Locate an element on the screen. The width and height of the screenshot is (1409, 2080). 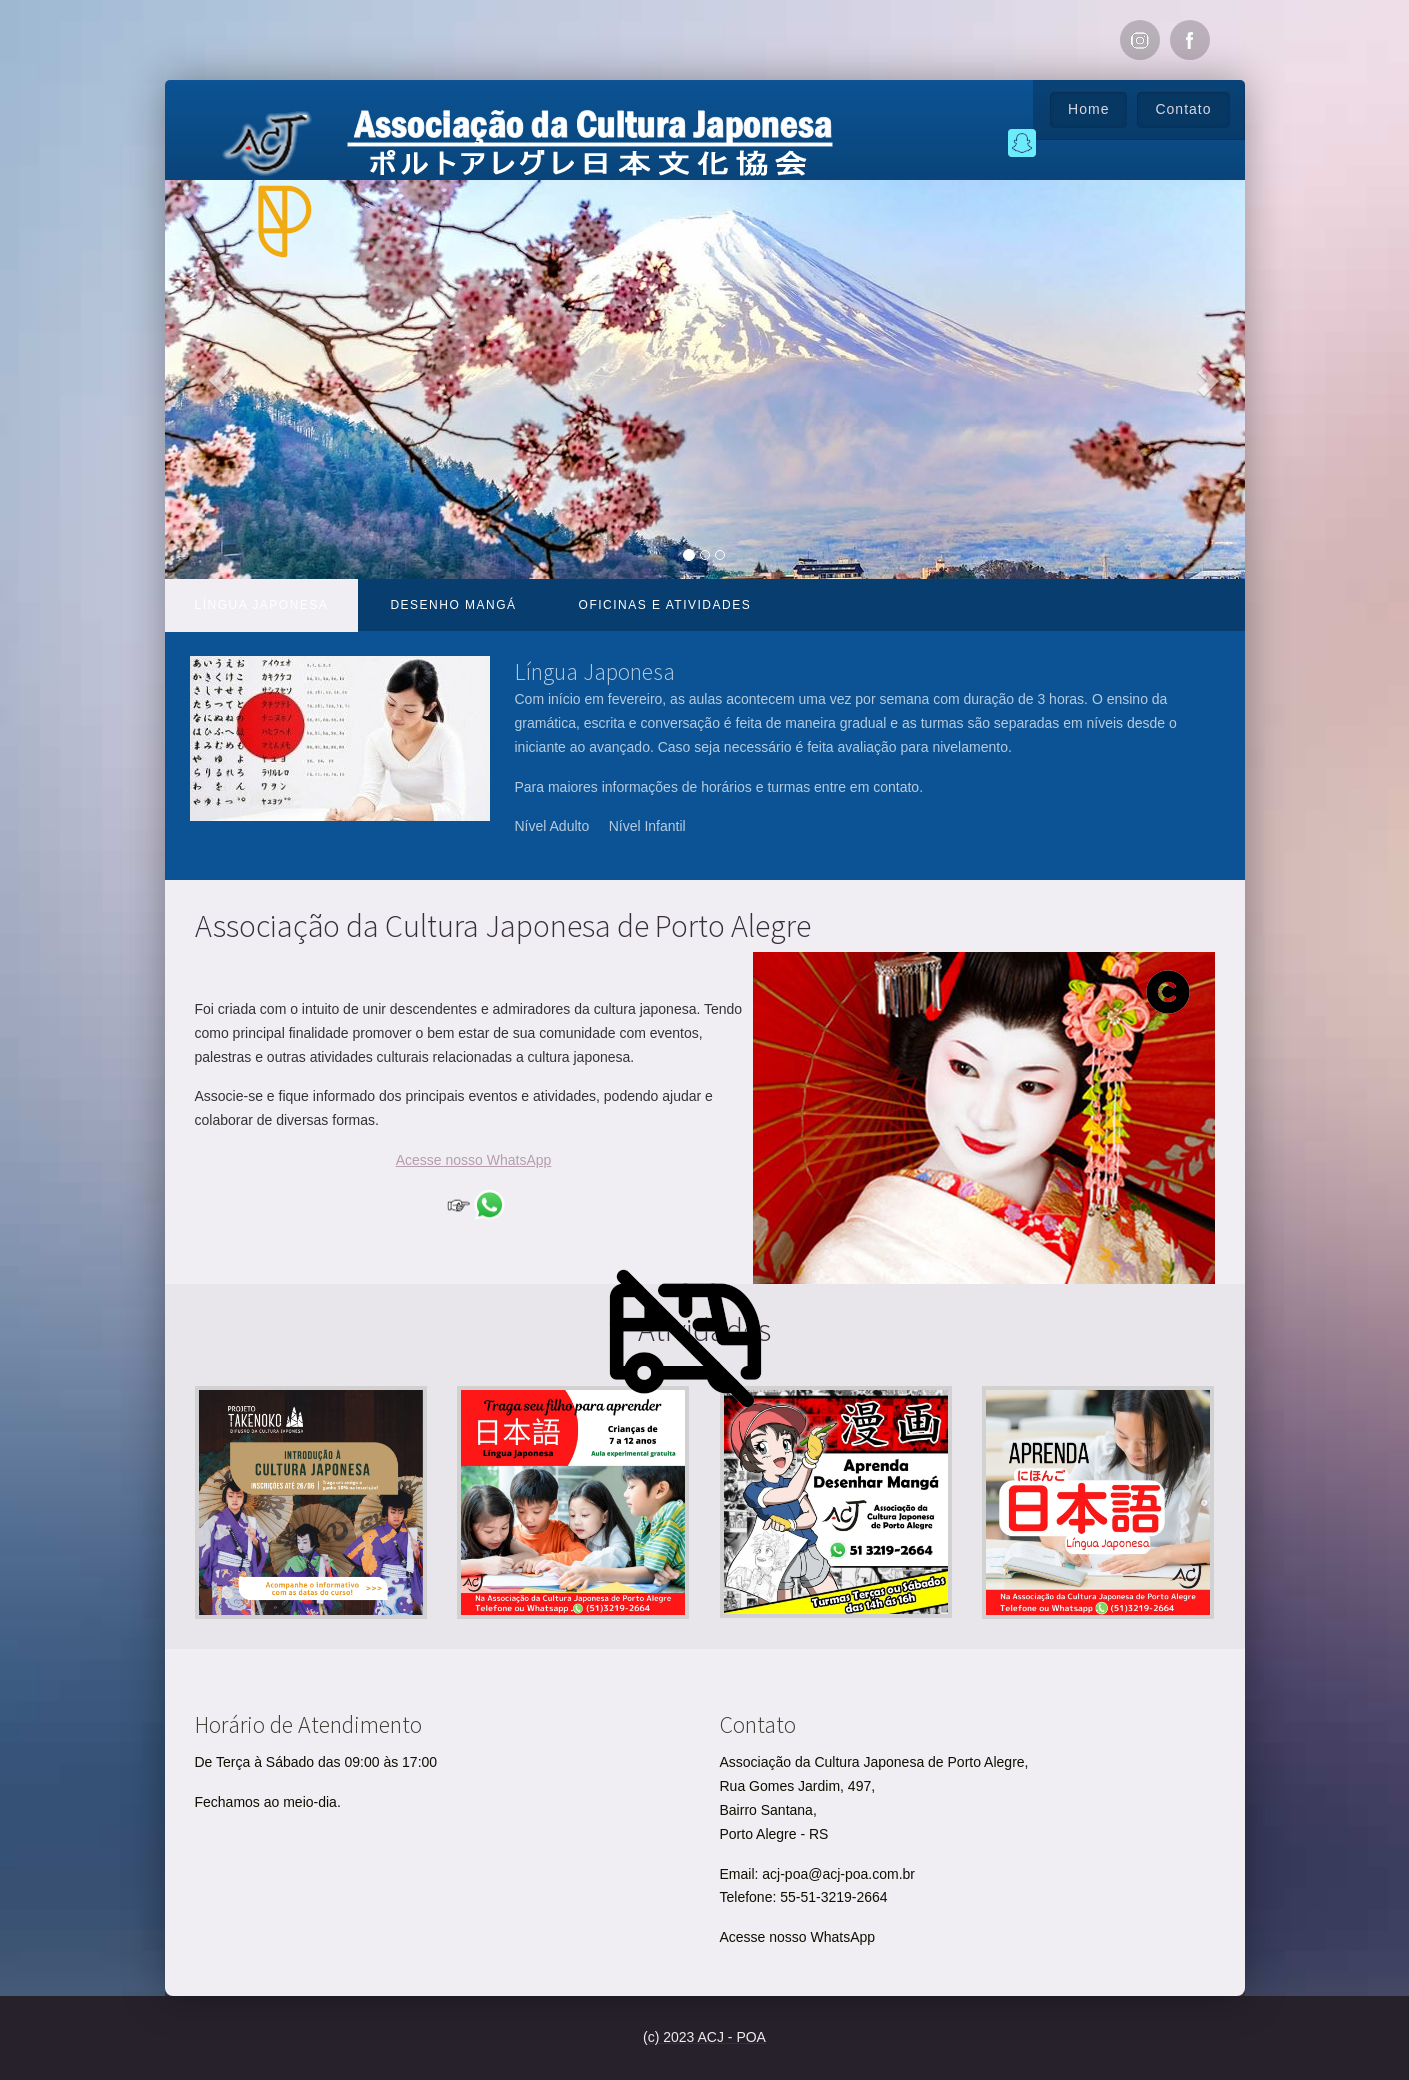
bus service unavailable or cancelled is located at coordinates (685, 1338).